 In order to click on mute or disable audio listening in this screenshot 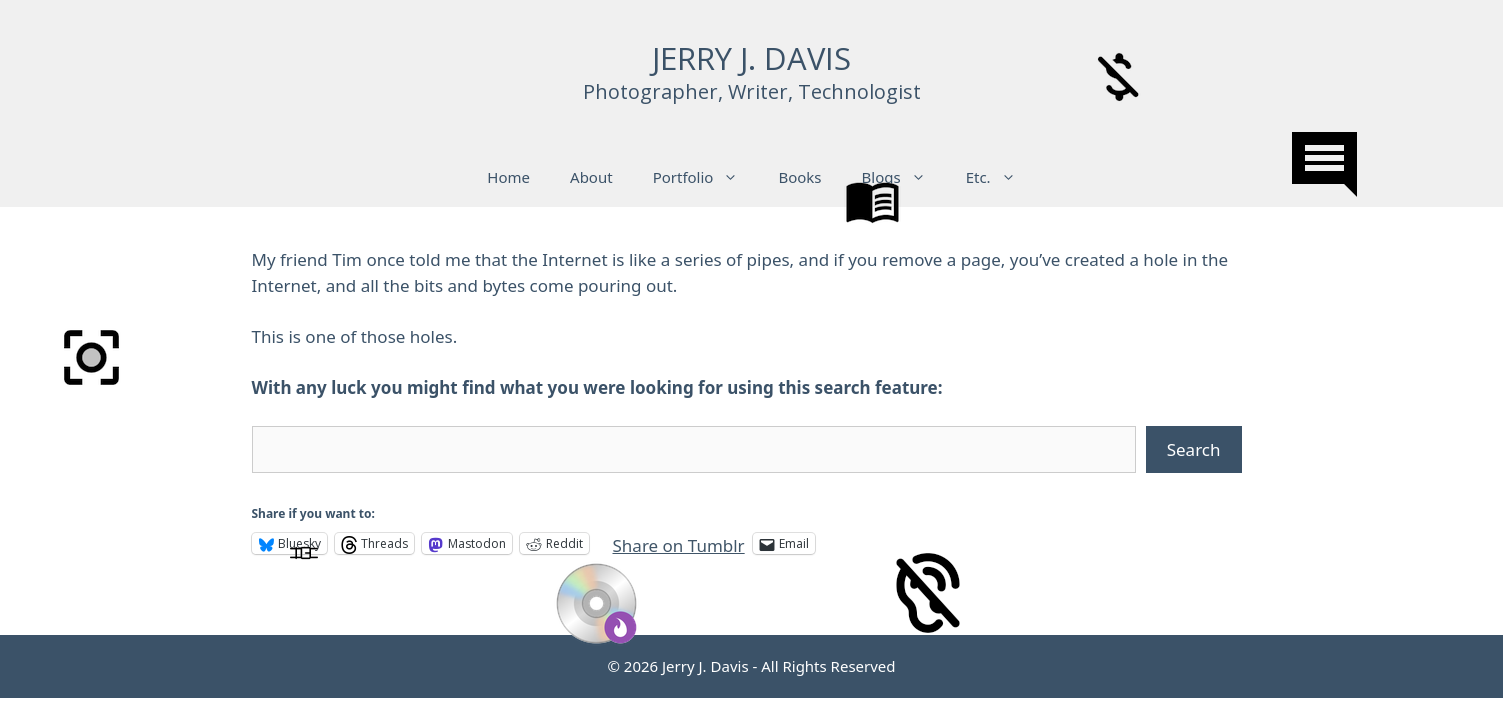, I will do `click(928, 593)`.